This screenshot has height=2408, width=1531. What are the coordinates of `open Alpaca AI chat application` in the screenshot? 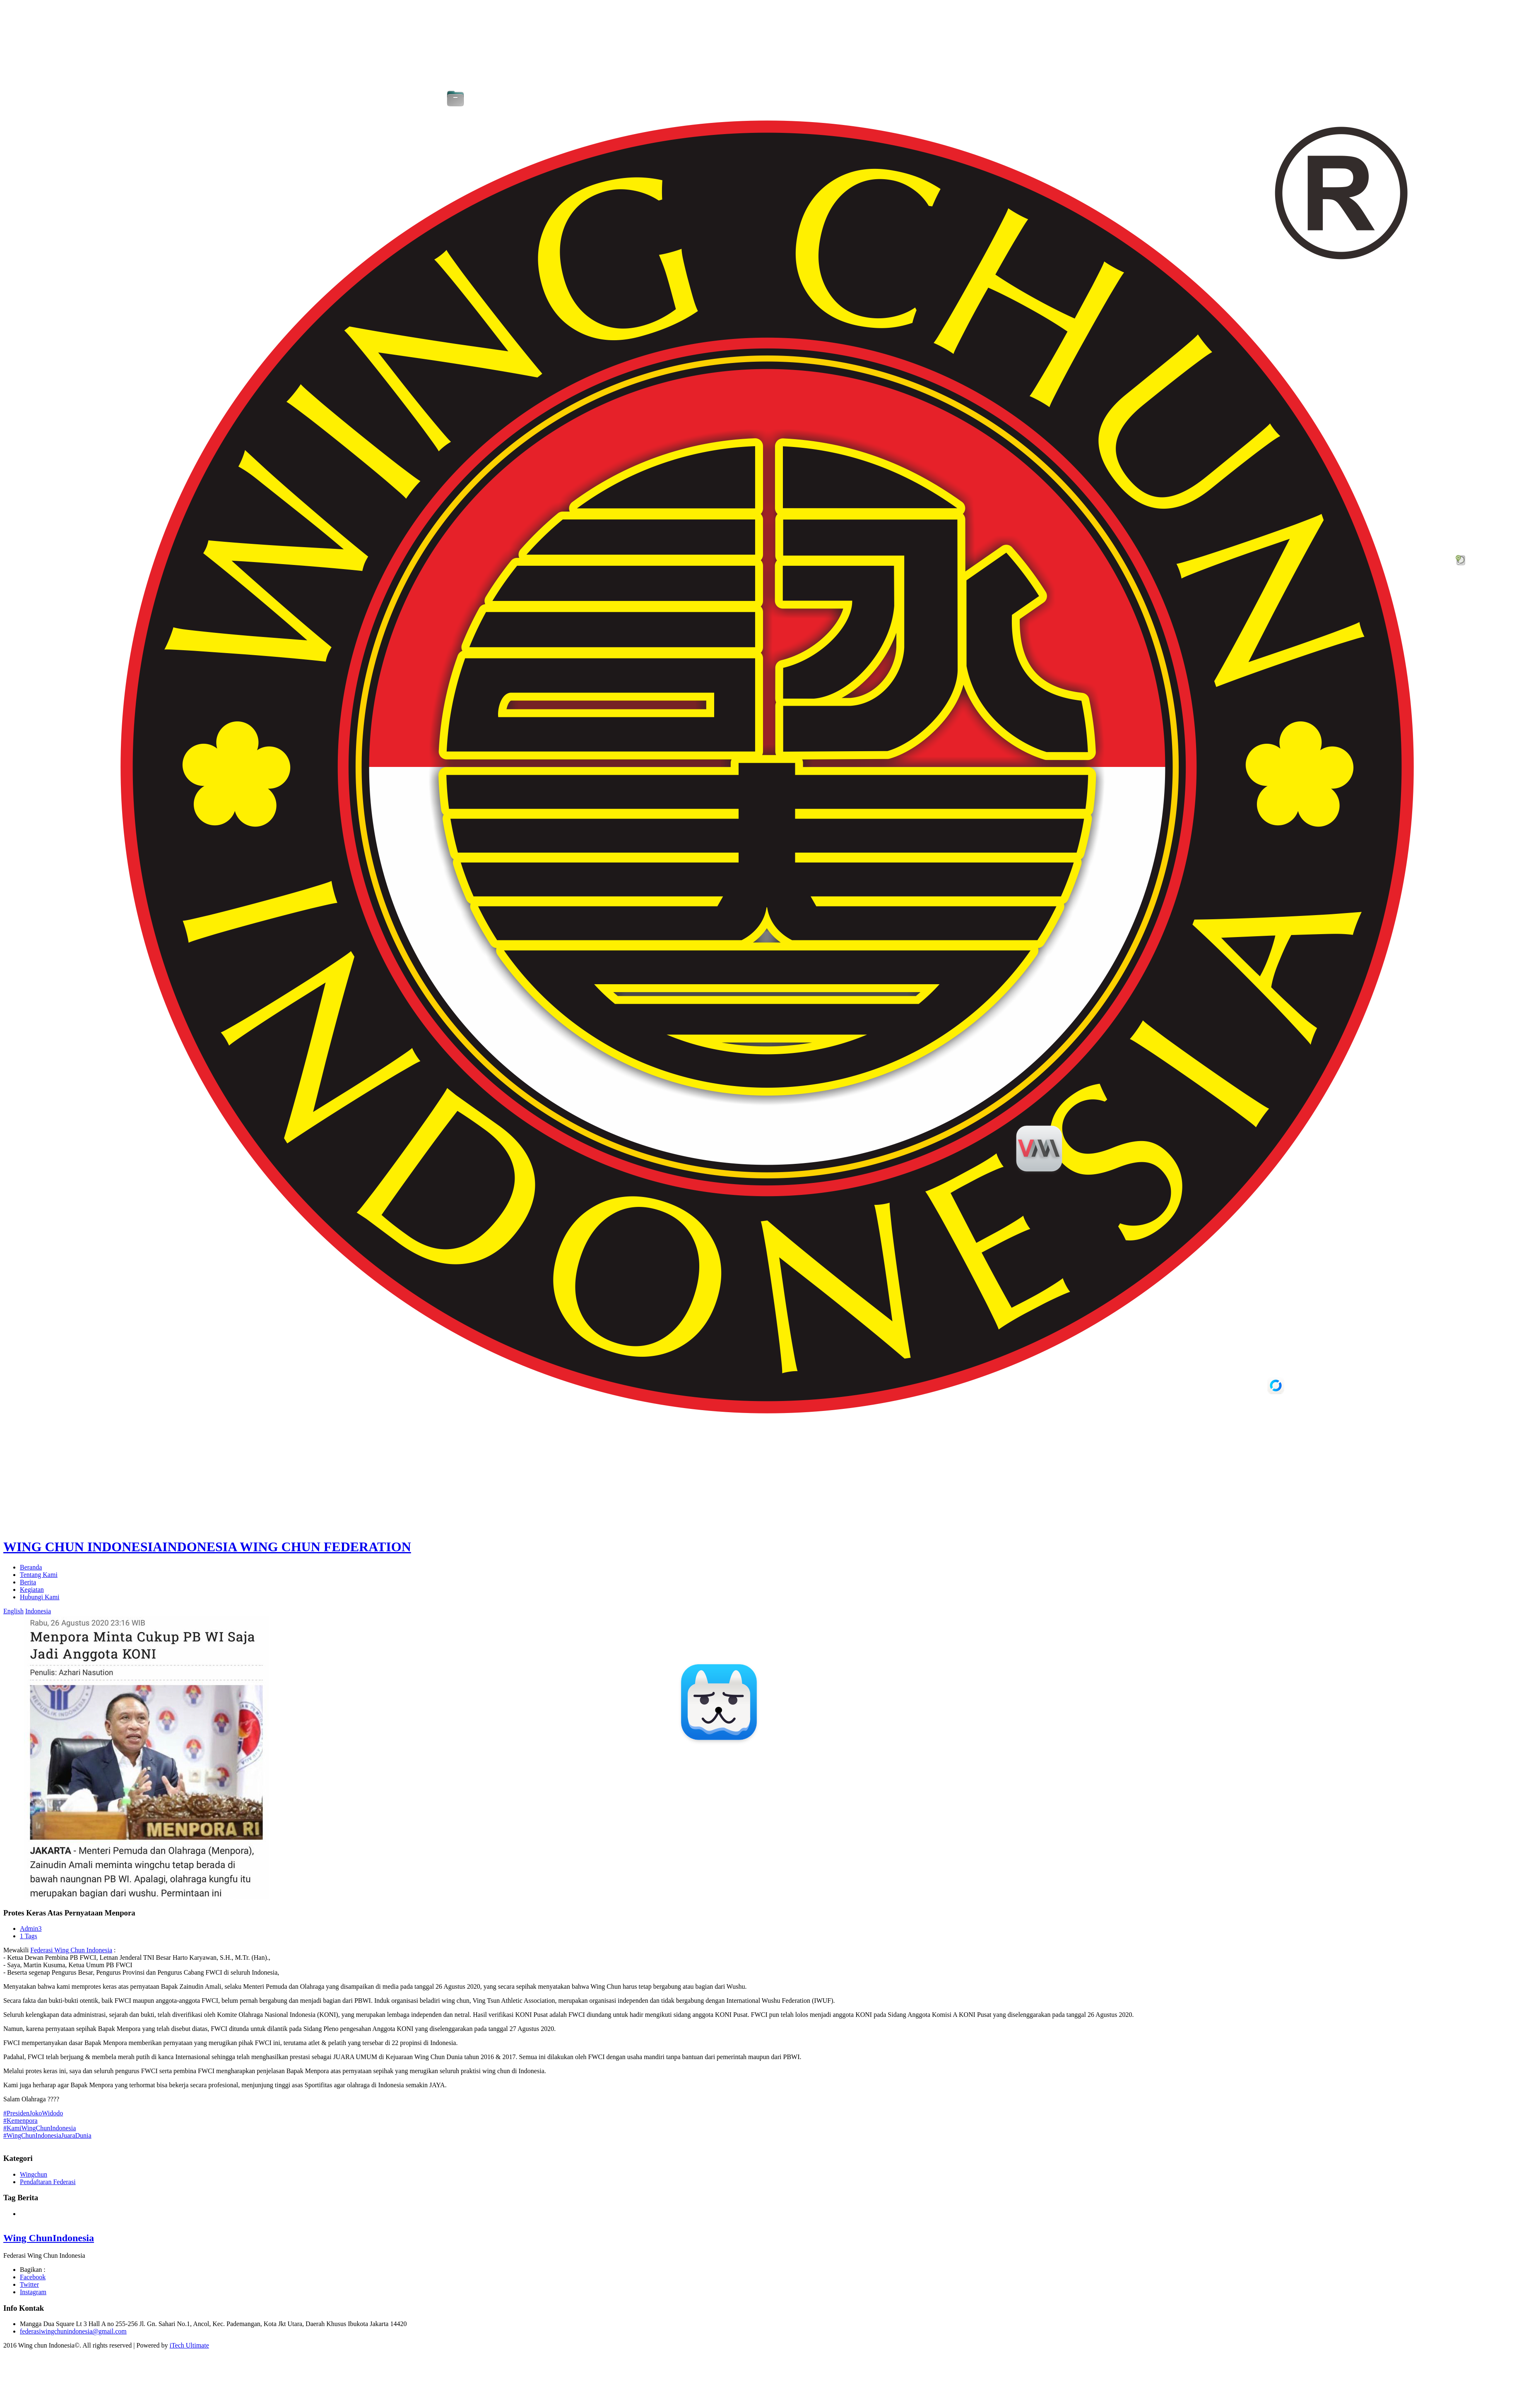 It's located at (719, 1702).